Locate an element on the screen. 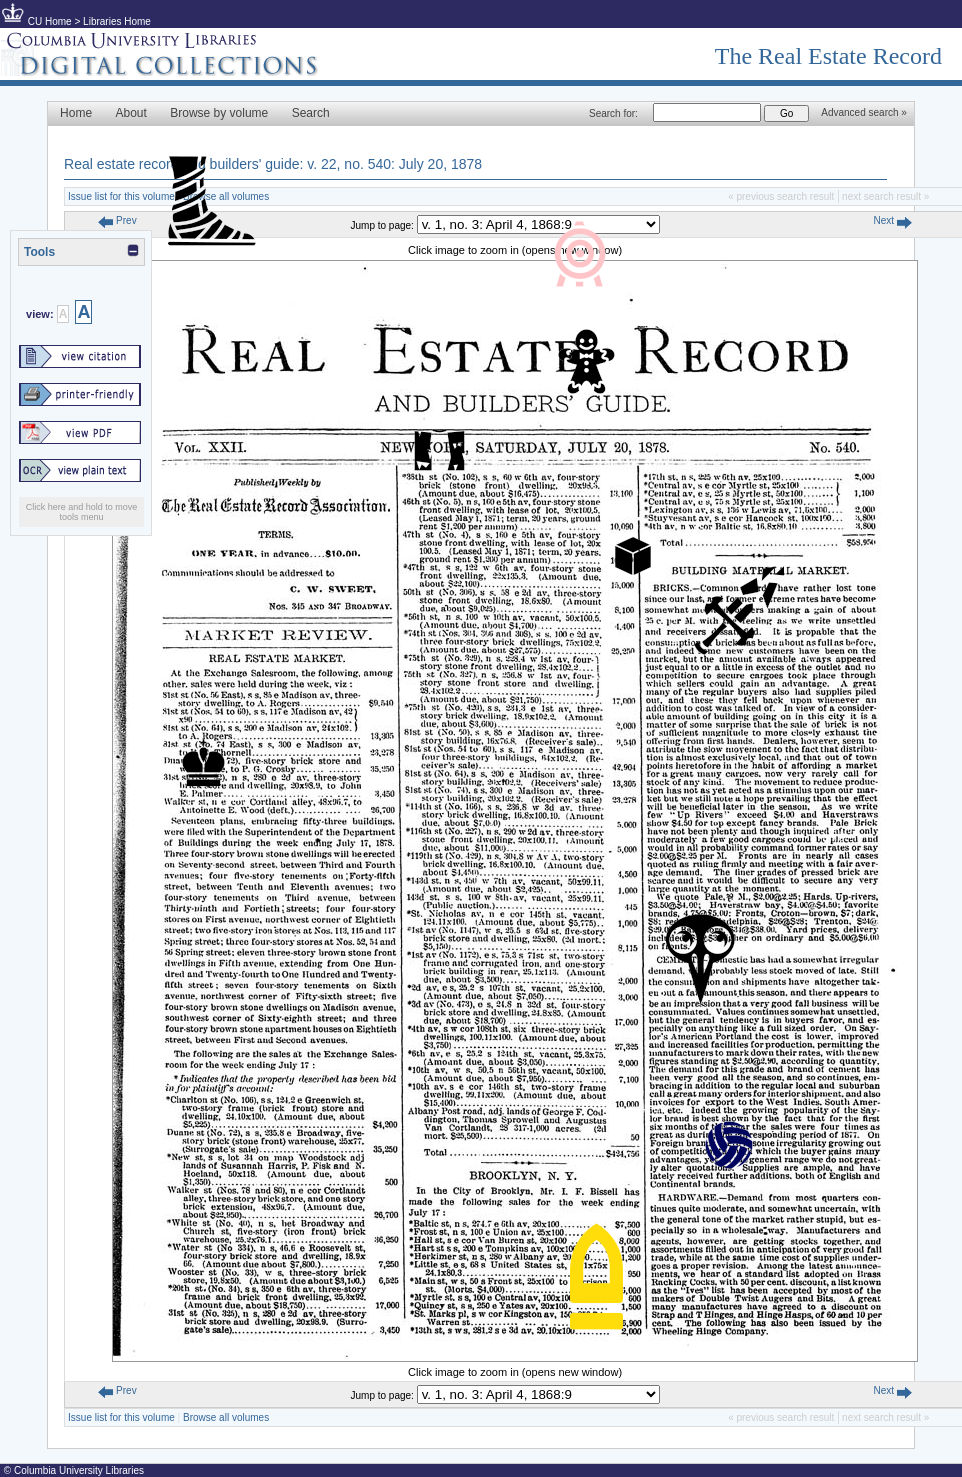 This screenshot has width=962, height=1477. browse sandals or summer footwear is located at coordinates (211, 201).